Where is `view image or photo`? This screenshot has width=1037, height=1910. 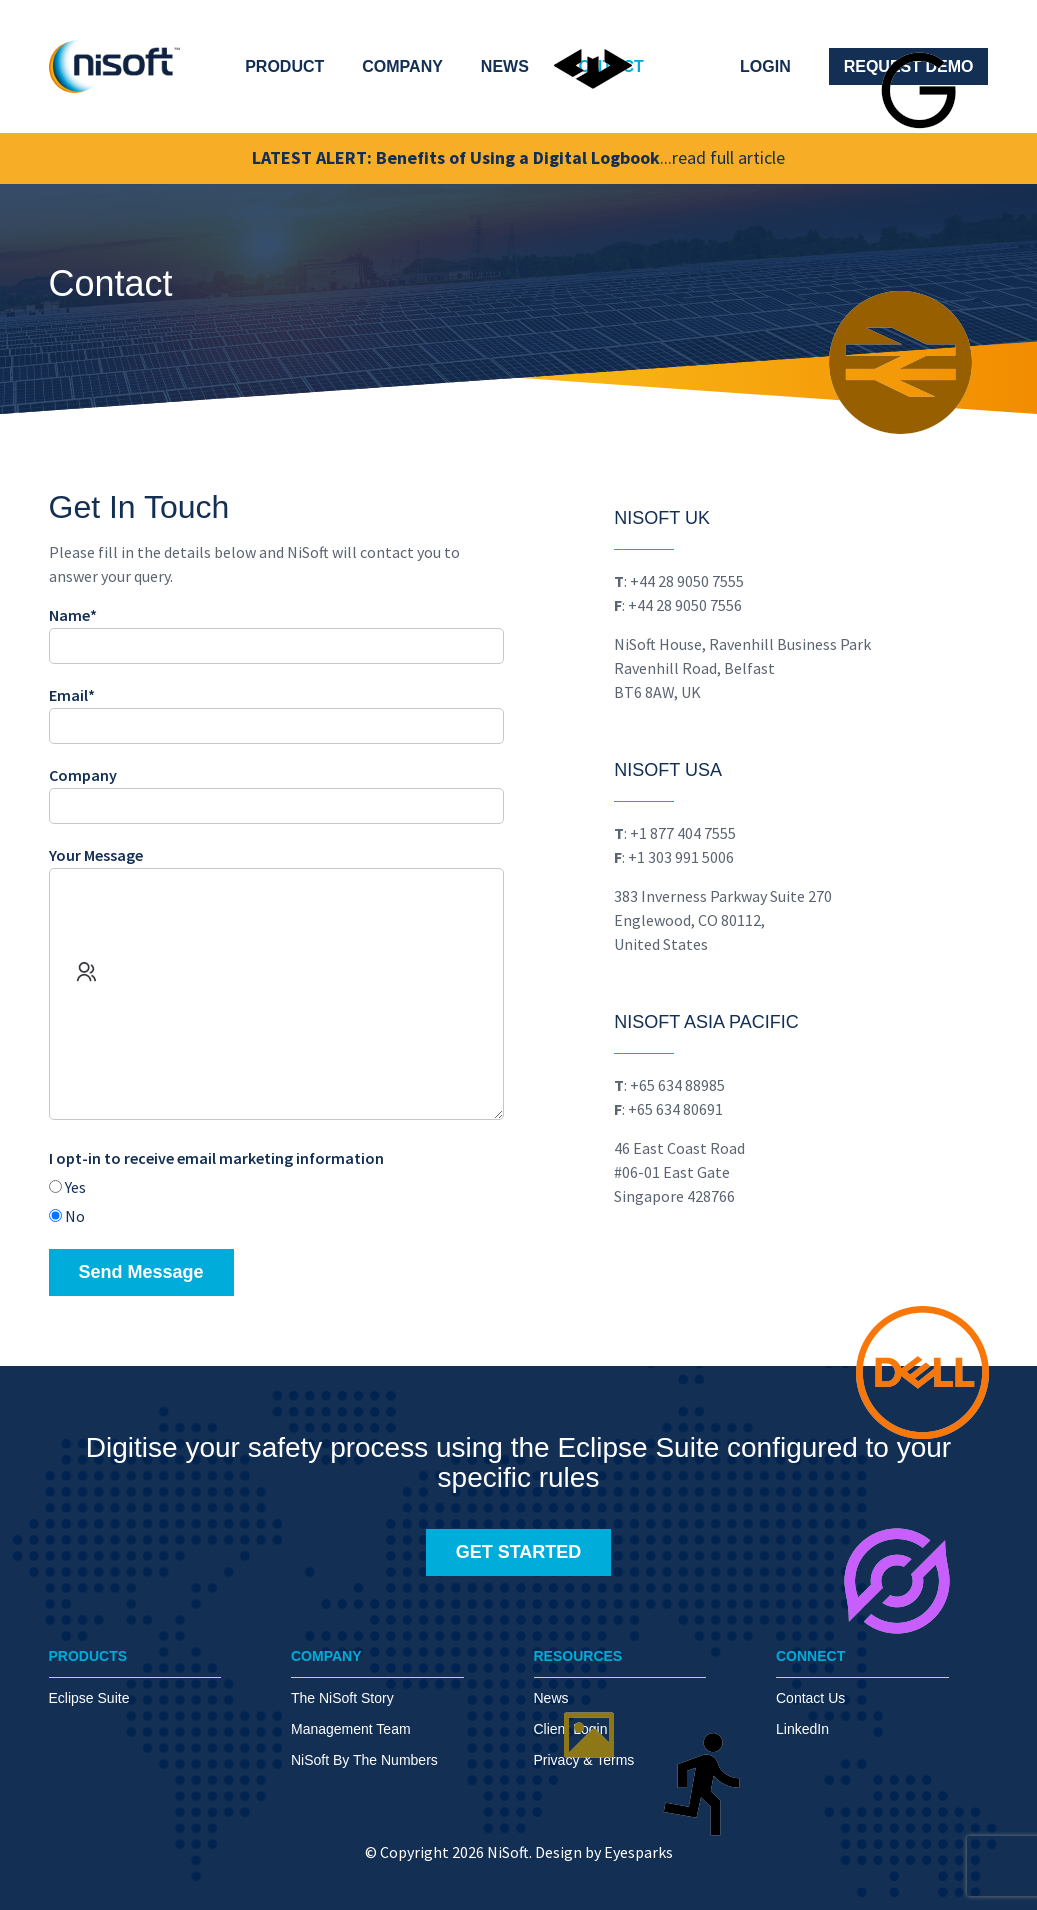 view image or photo is located at coordinates (589, 1735).